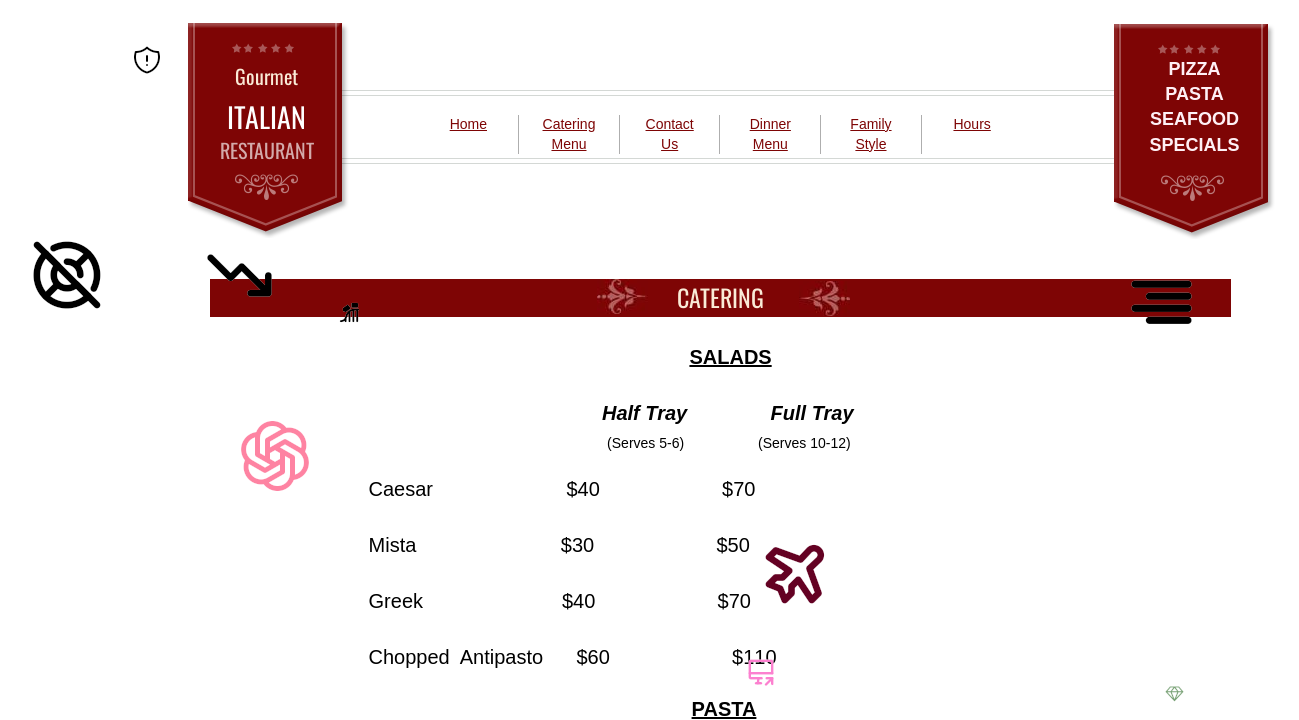 The image size is (1299, 720). I want to click on enable airplane mode, so click(796, 573).